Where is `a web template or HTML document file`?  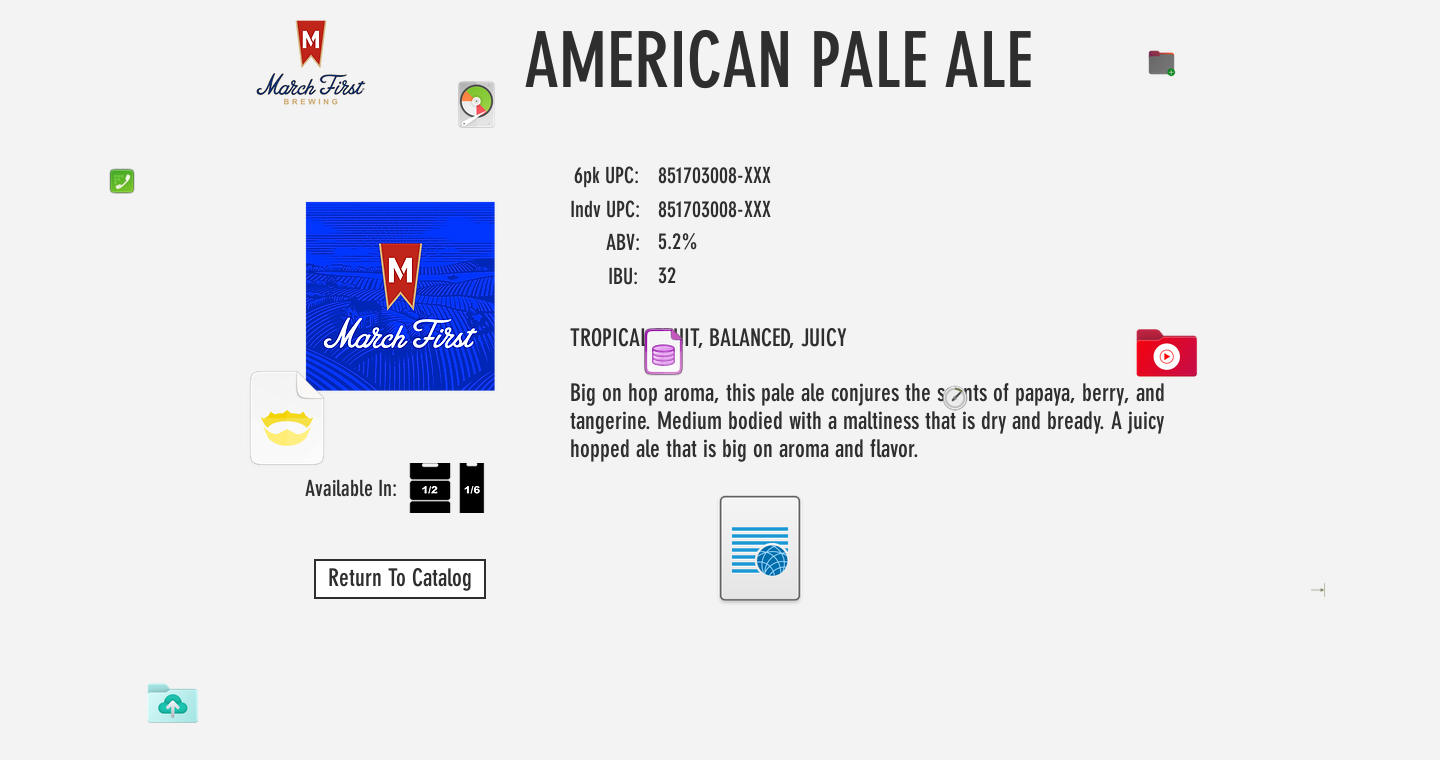 a web template or HTML document file is located at coordinates (760, 550).